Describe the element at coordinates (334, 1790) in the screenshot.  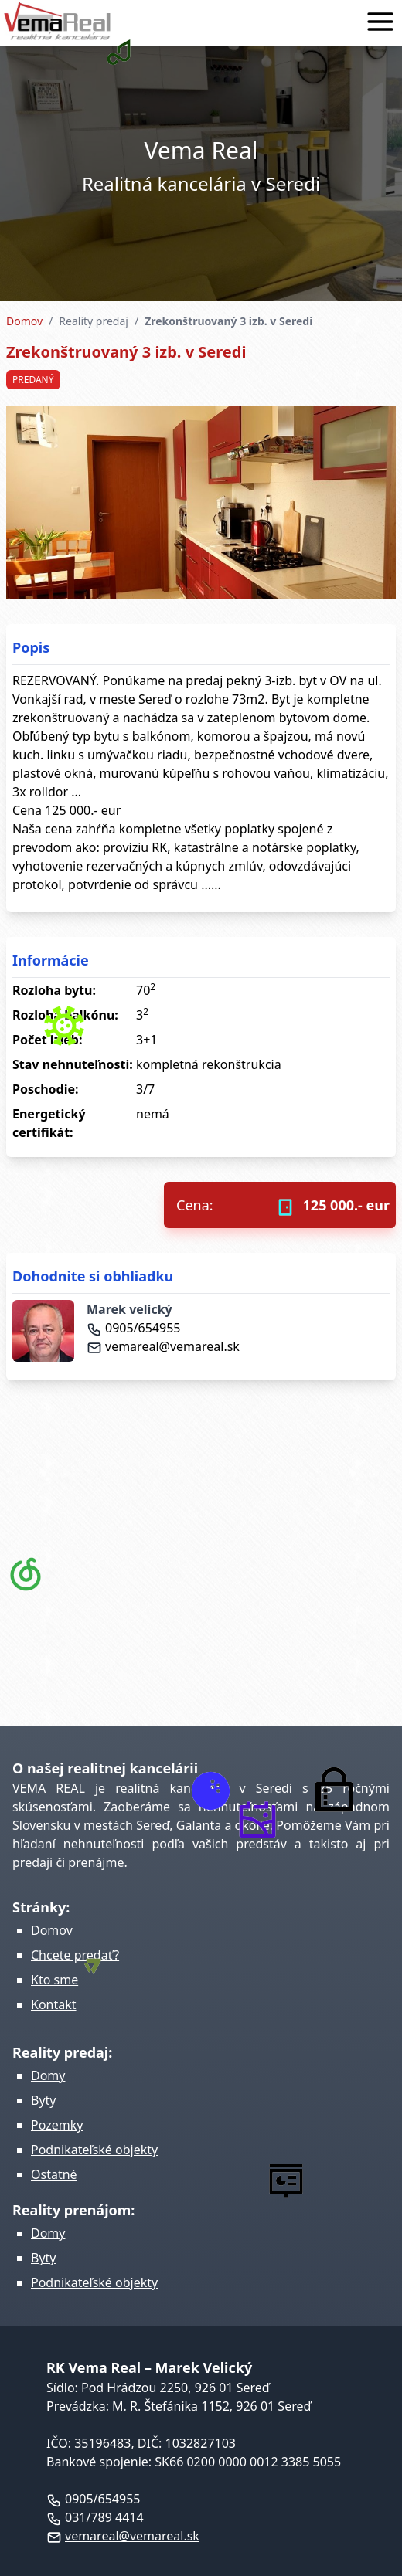
I see `indicates a private git repository` at that location.